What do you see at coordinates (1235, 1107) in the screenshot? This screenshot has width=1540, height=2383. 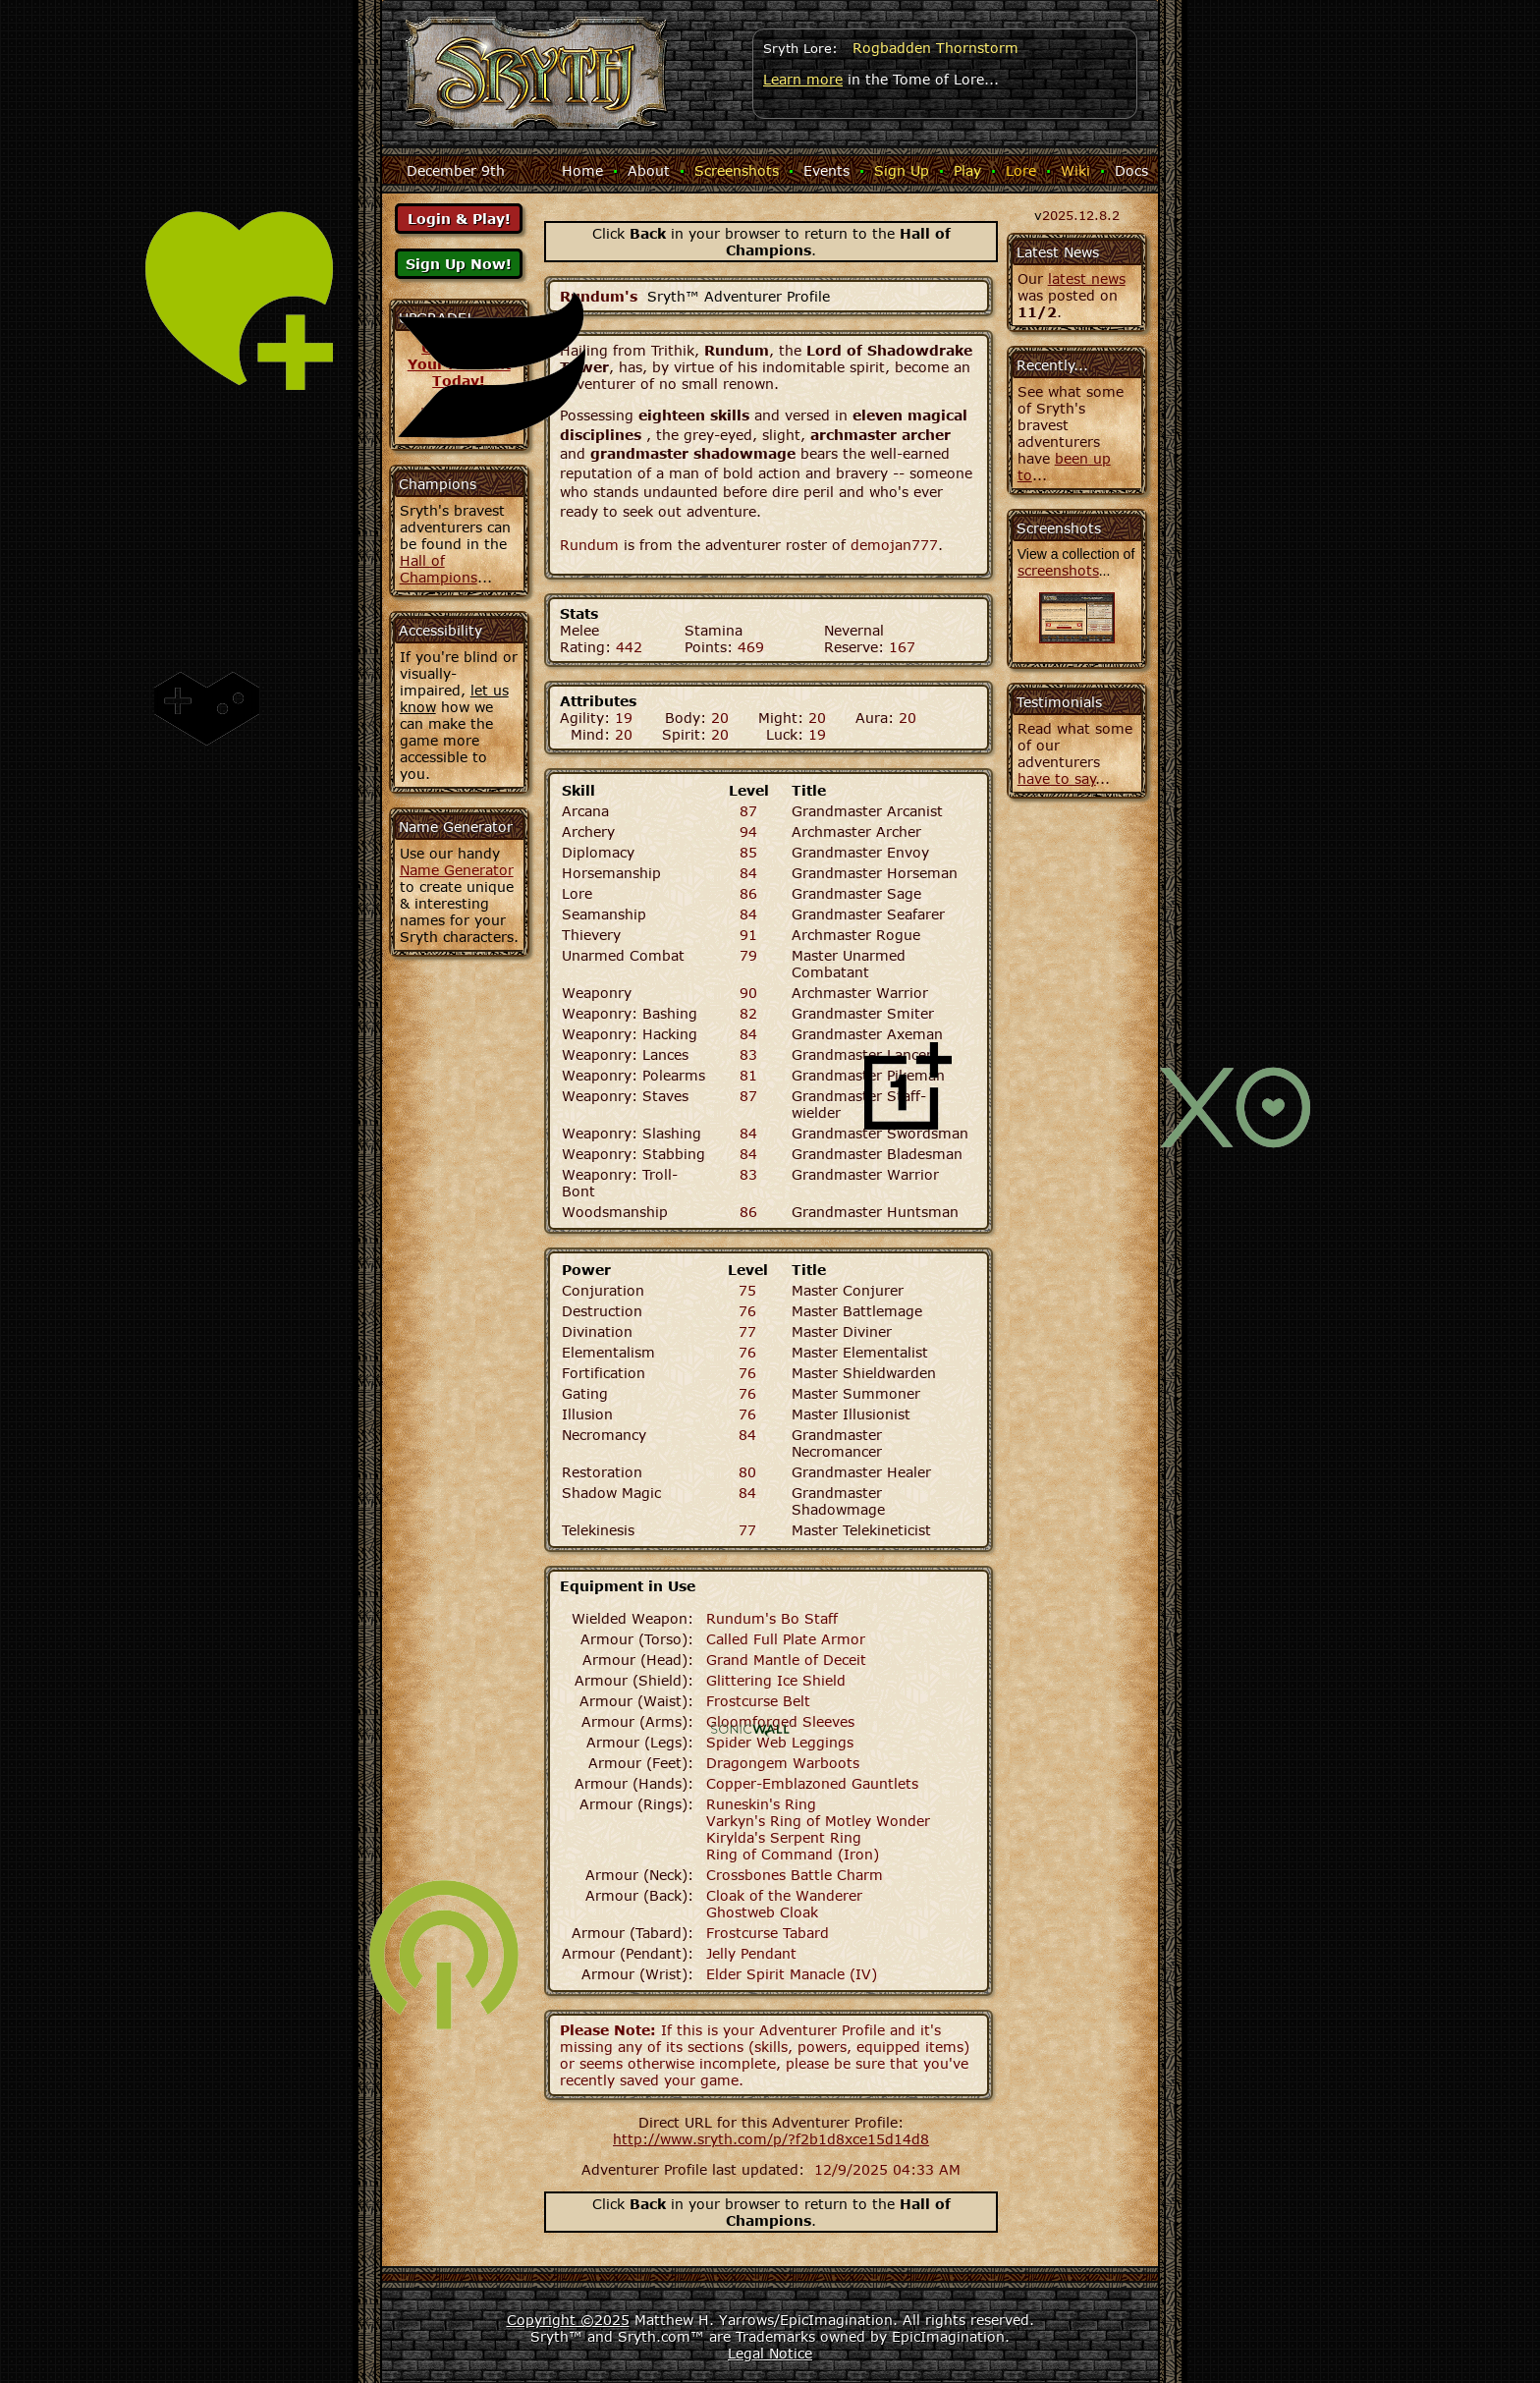 I see `xo brand logo` at bounding box center [1235, 1107].